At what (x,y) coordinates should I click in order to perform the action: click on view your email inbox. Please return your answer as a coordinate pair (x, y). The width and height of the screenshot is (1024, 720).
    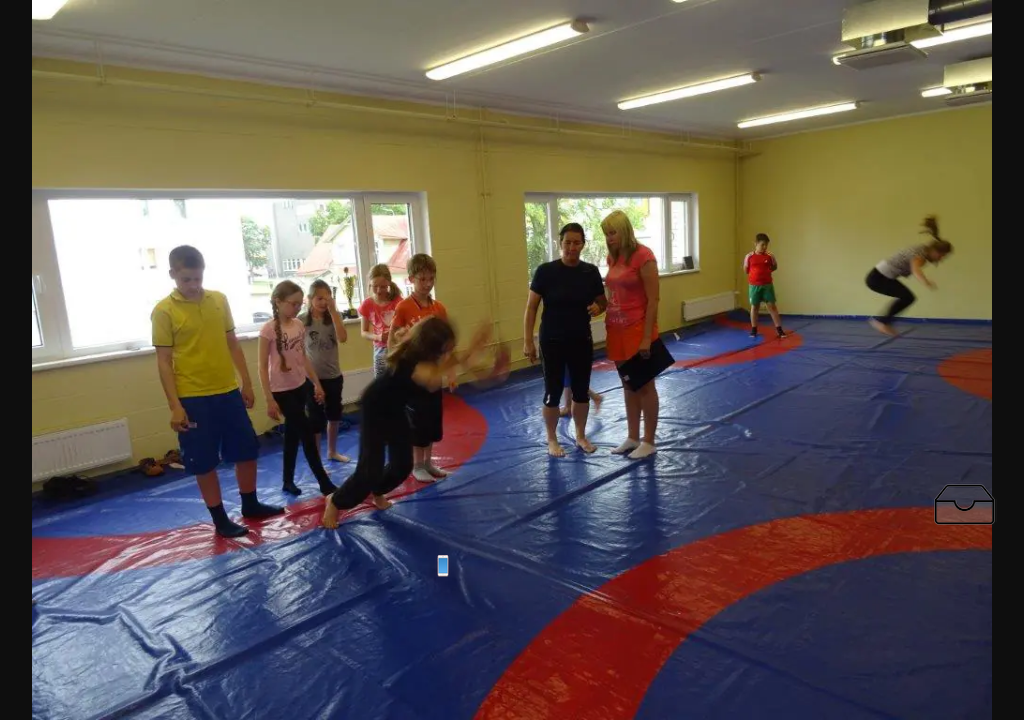
    Looking at the image, I should click on (964, 504).